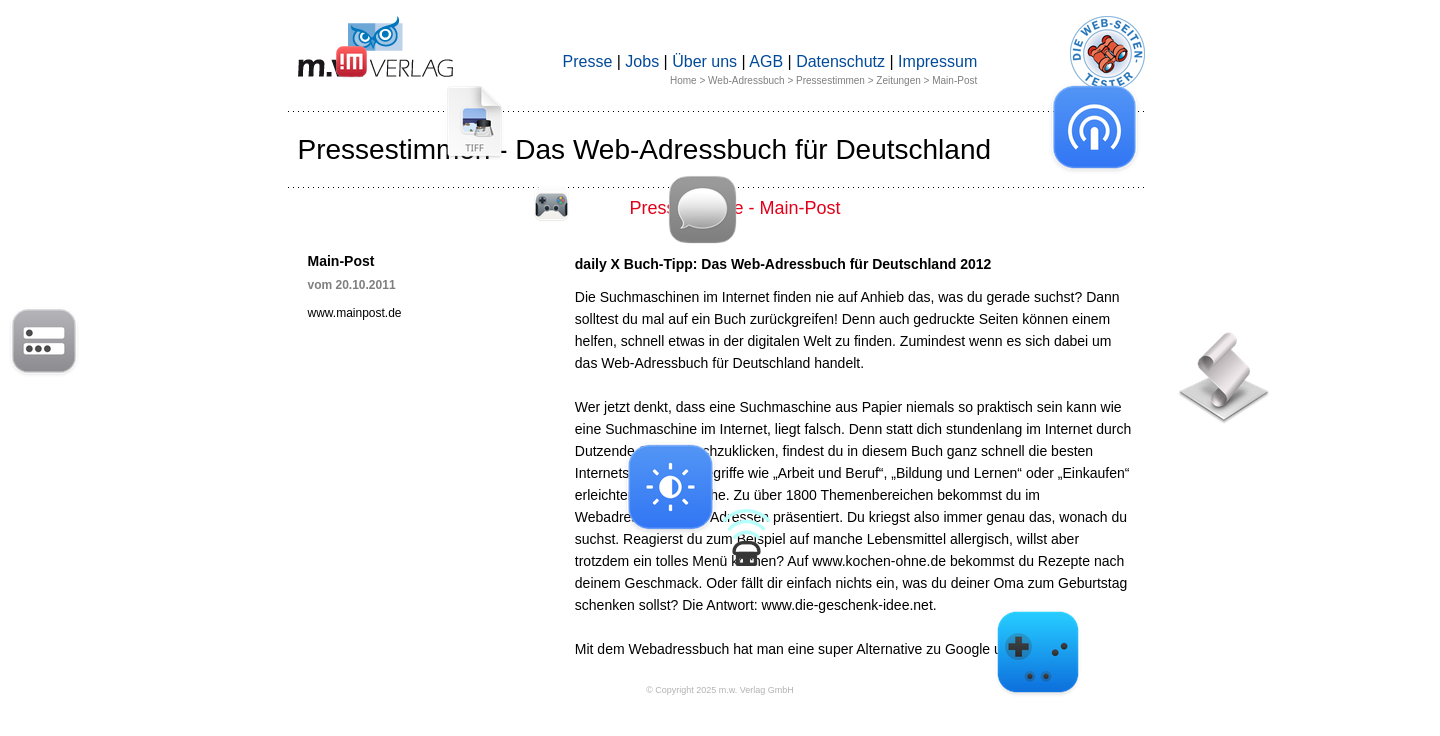 This screenshot has height=736, width=1440. Describe the element at coordinates (44, 342) in the screenshot. I see `access login and authentication settings` at that location.